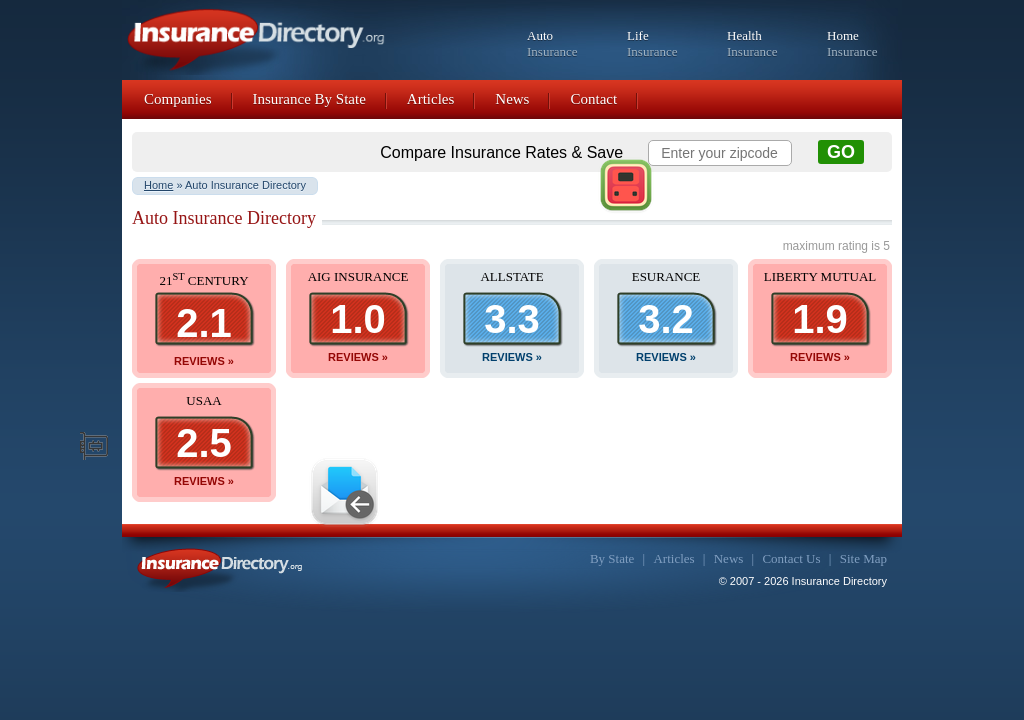  I want to click on import contacts or data into kontact, so click(344, 491).